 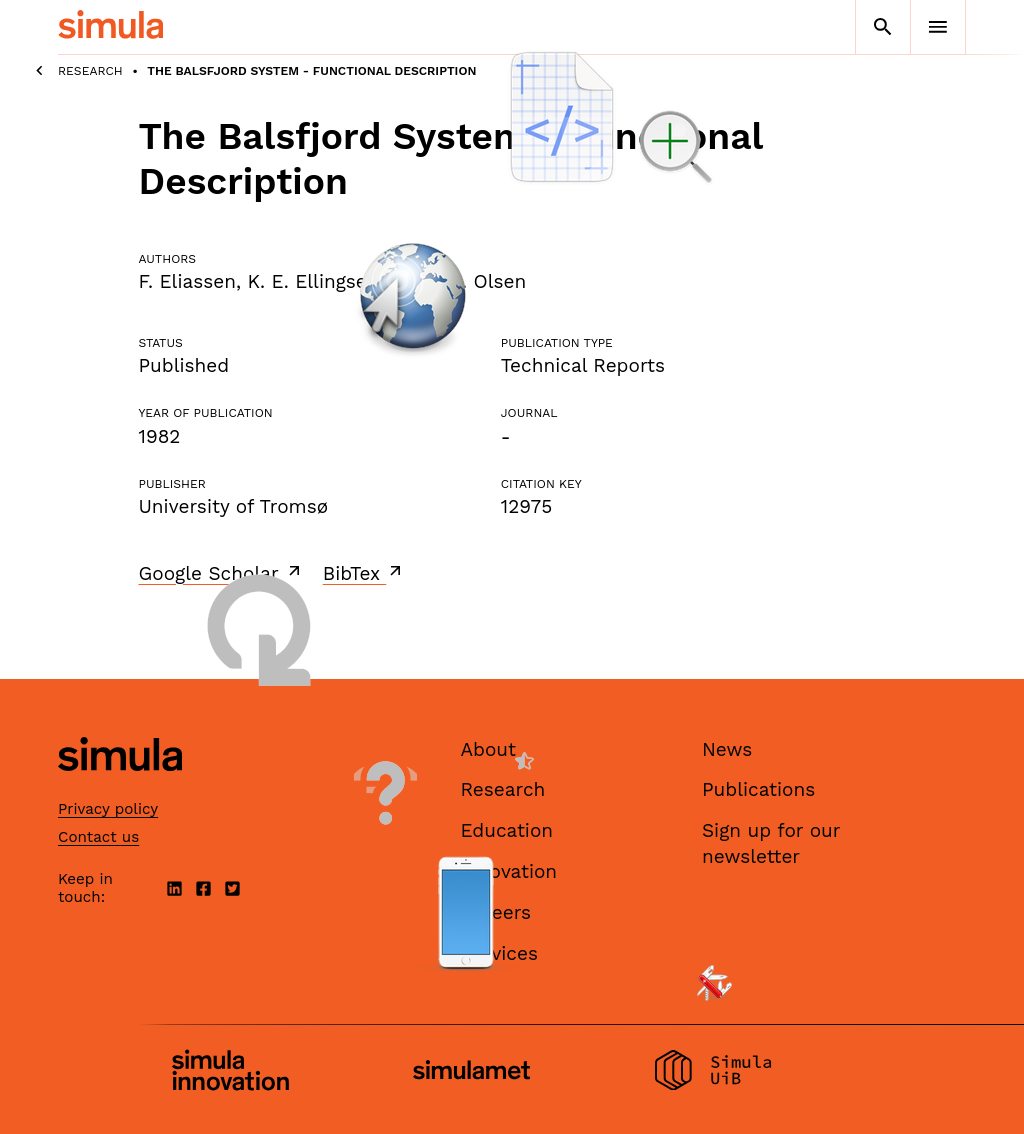 I want to click on screen rotation is enabled, so click(x=258, y=634).